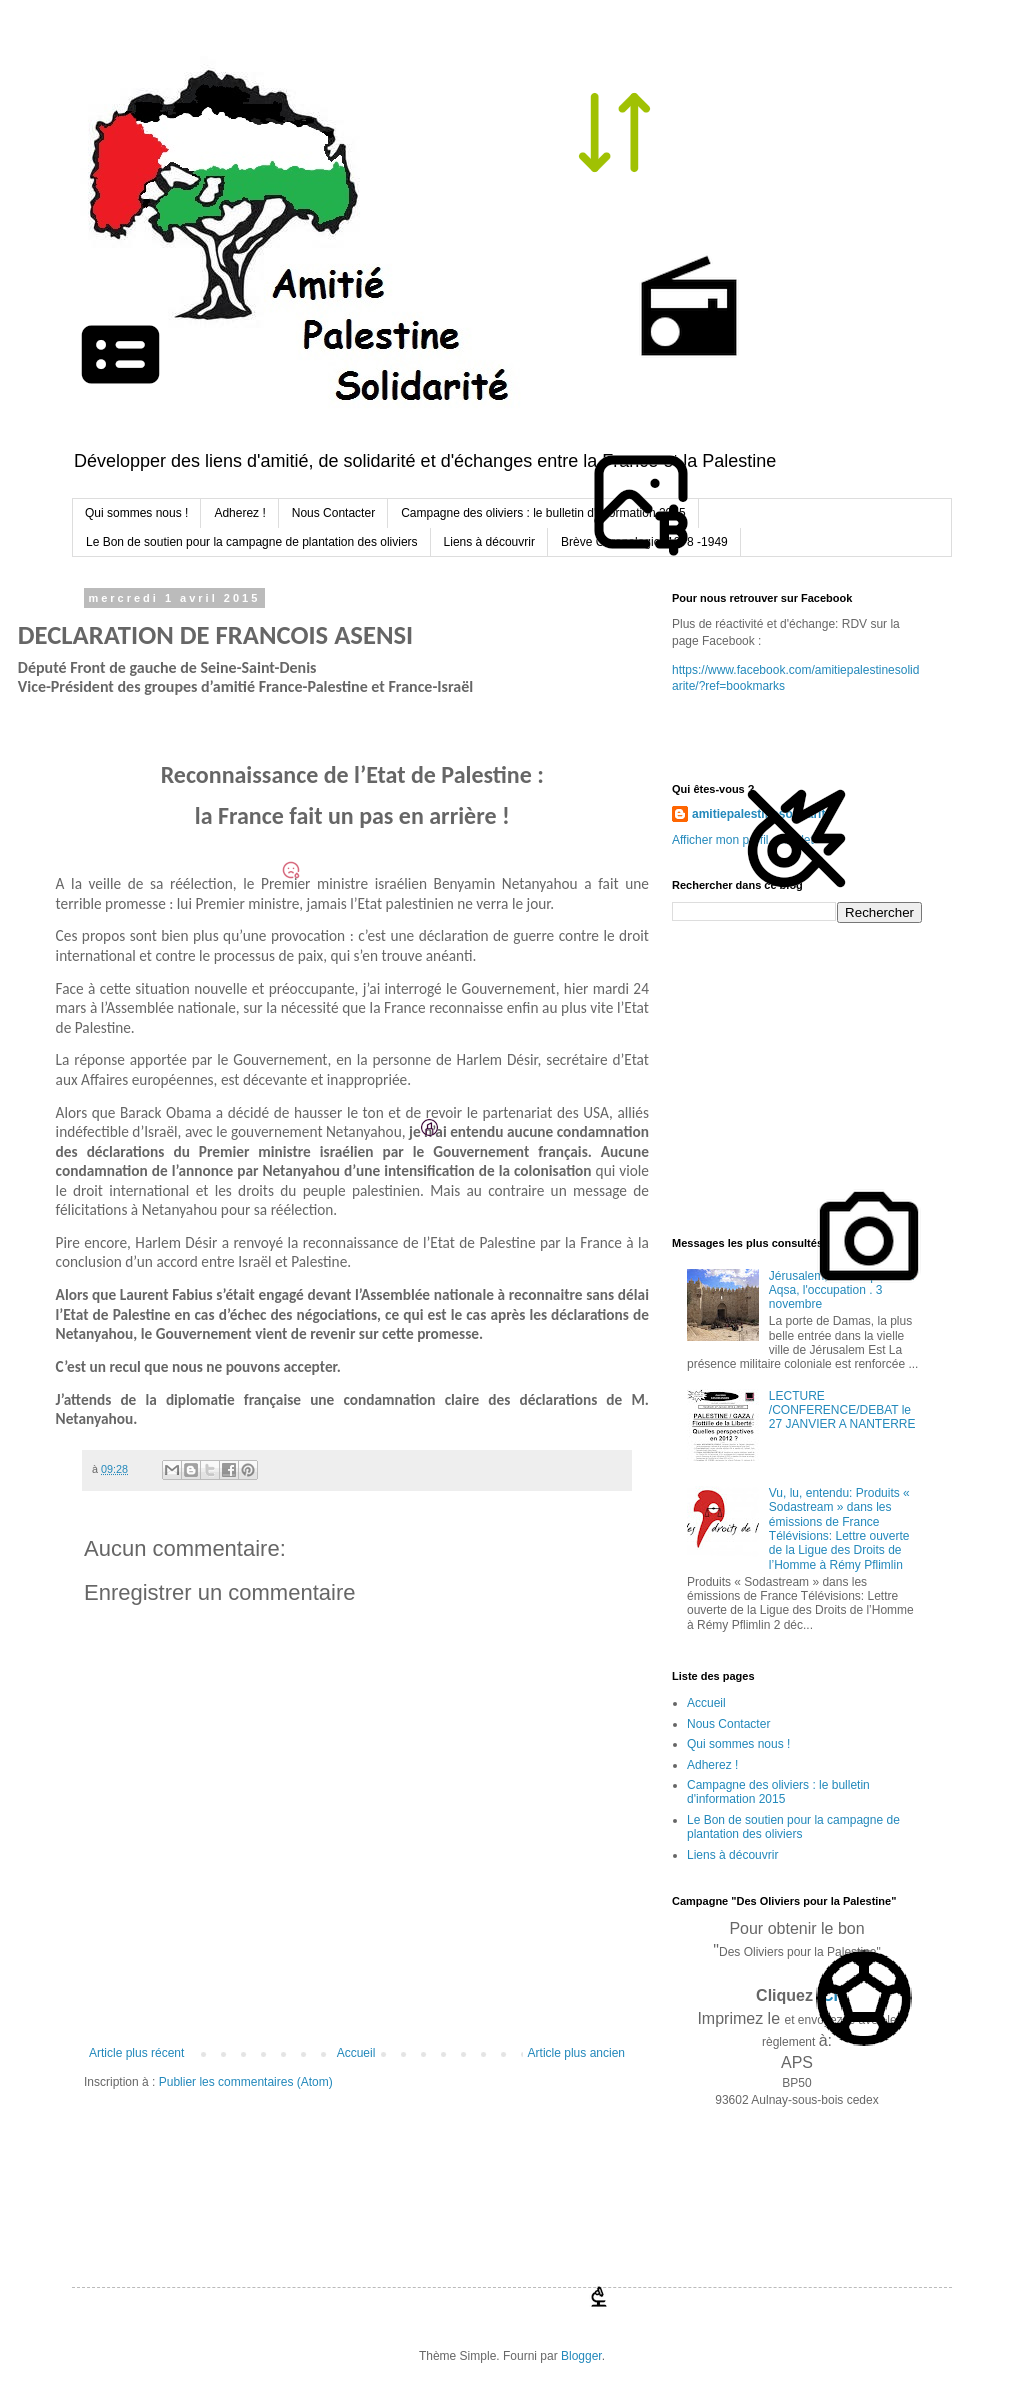 This screenshot has width=1024, height=2404. Describe the element at coordinates (429, 1127) in the screenshot. I see `highlight or mark selected text` at that location.